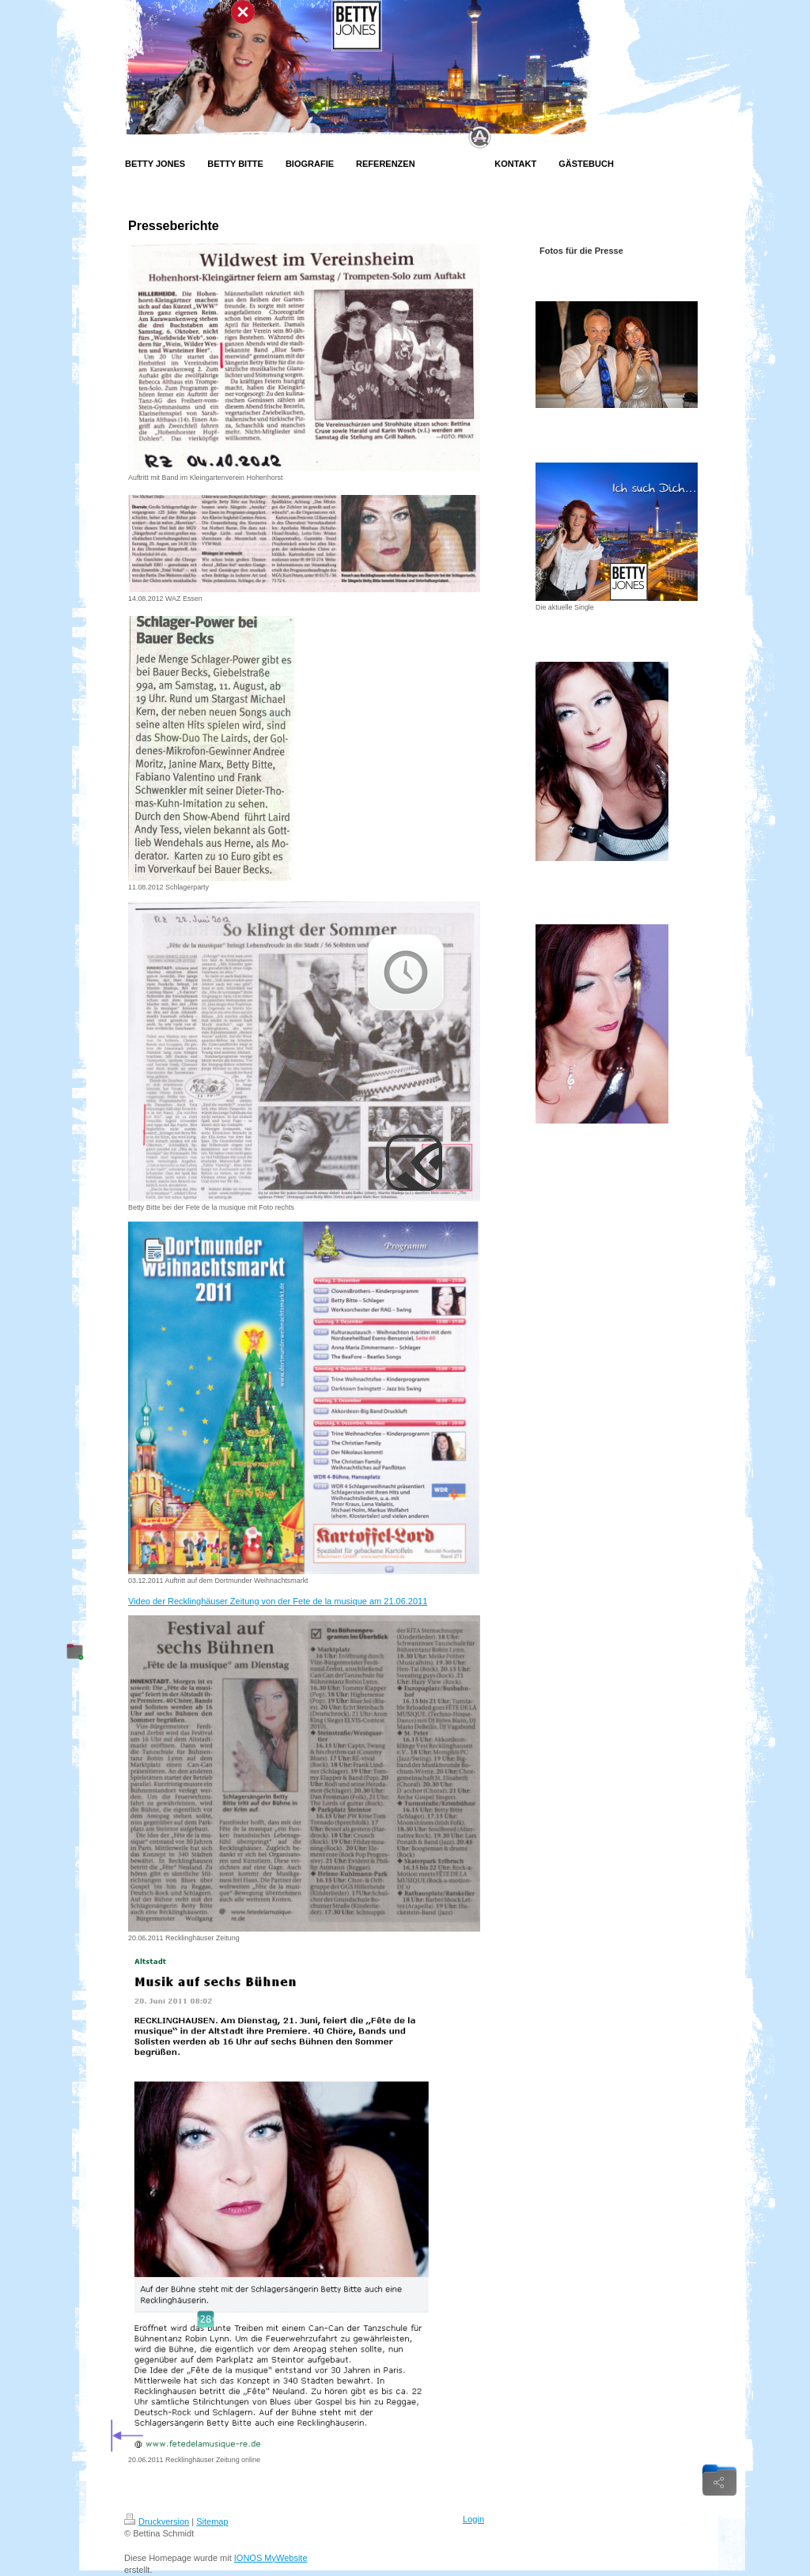  I want to click on open gwe (gpu widget extension) settings, so click(414, 1162).